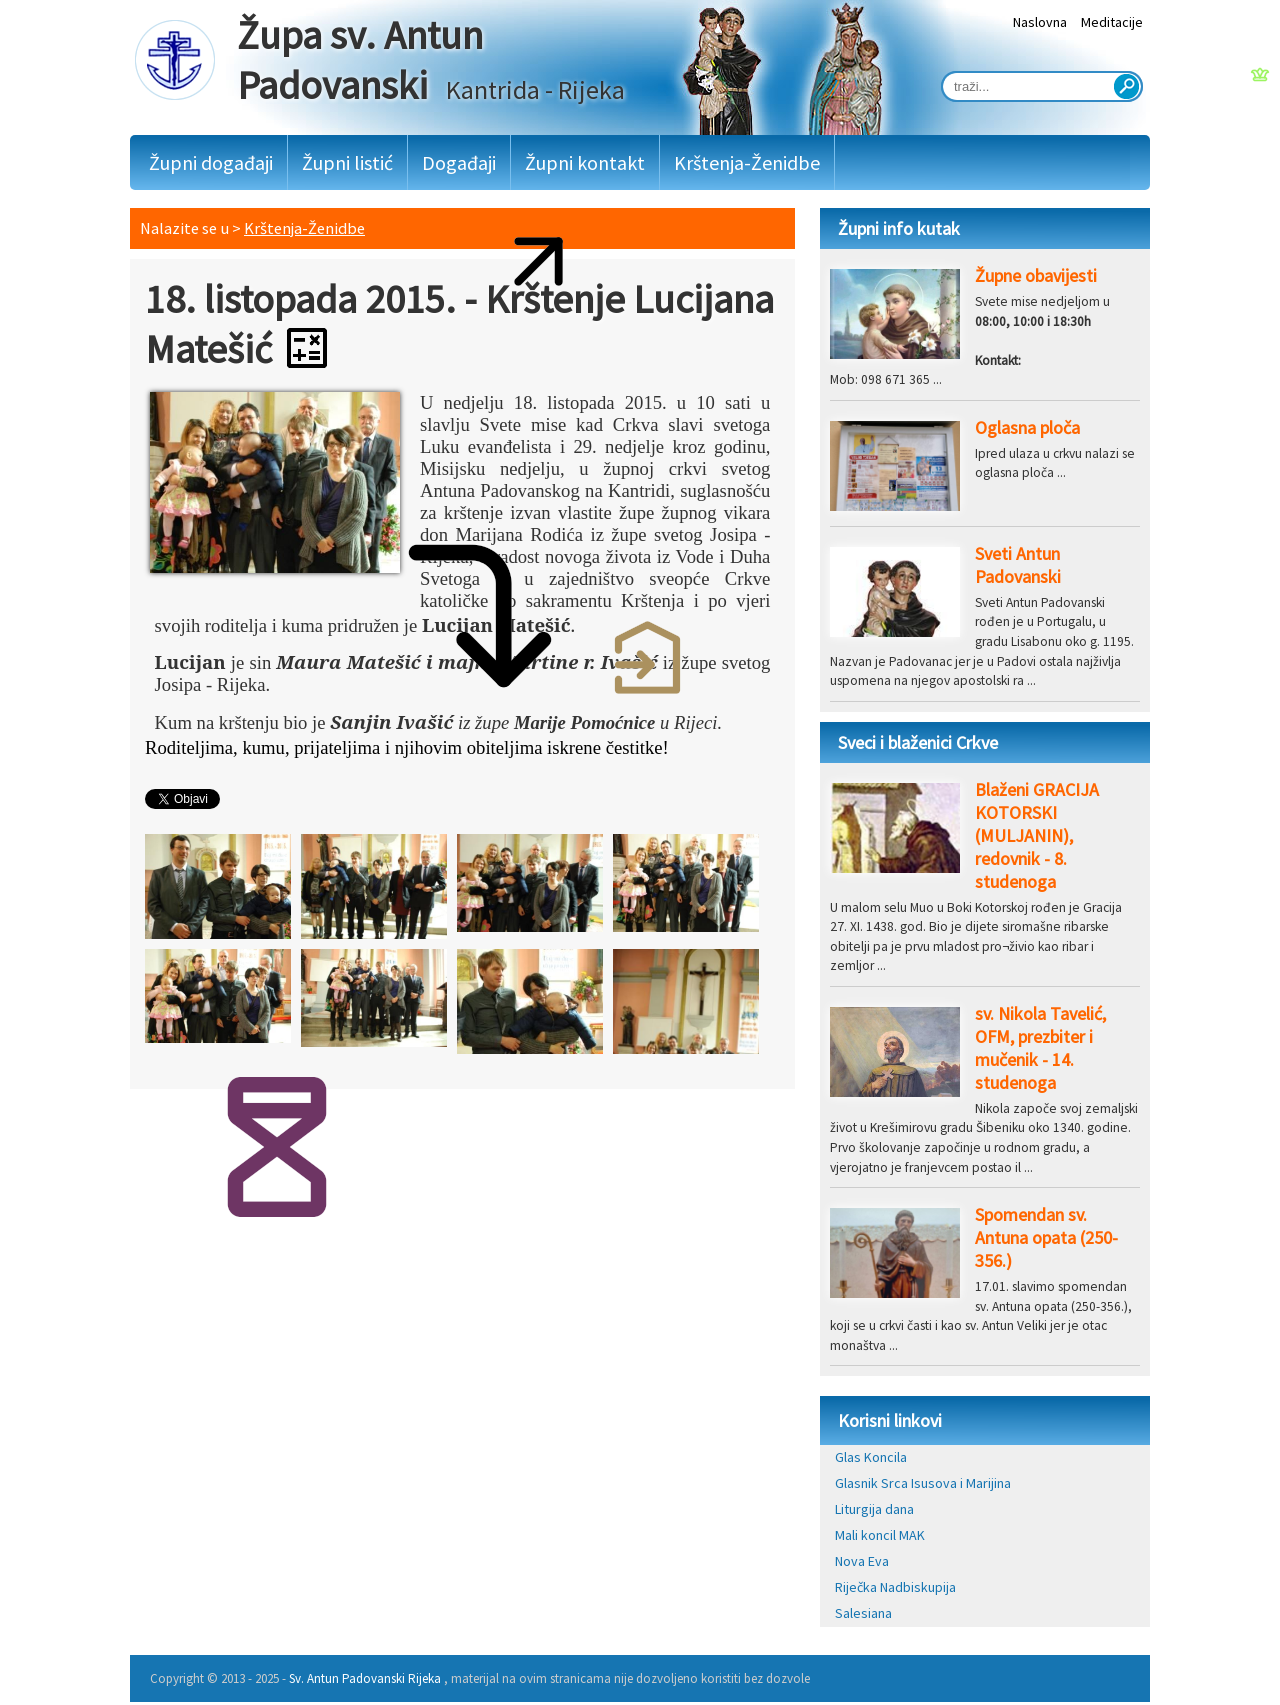  I want to click on navigate right then down, so click(480, 616).